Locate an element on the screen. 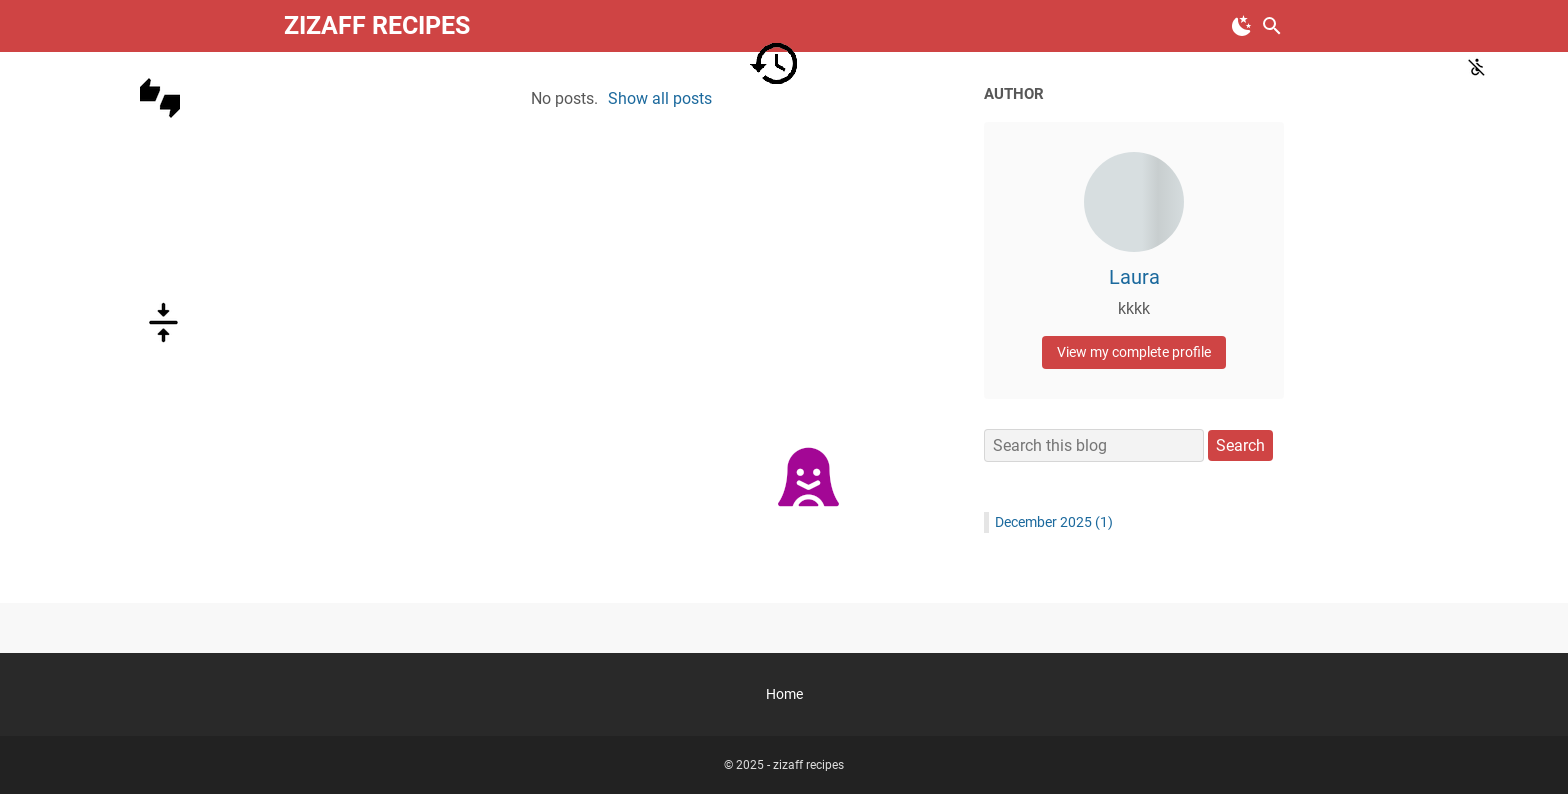 This screenshot has width=1568, height=794. indicates location or feature is not wheelchair accessible is located at coordinates (1477, 67).